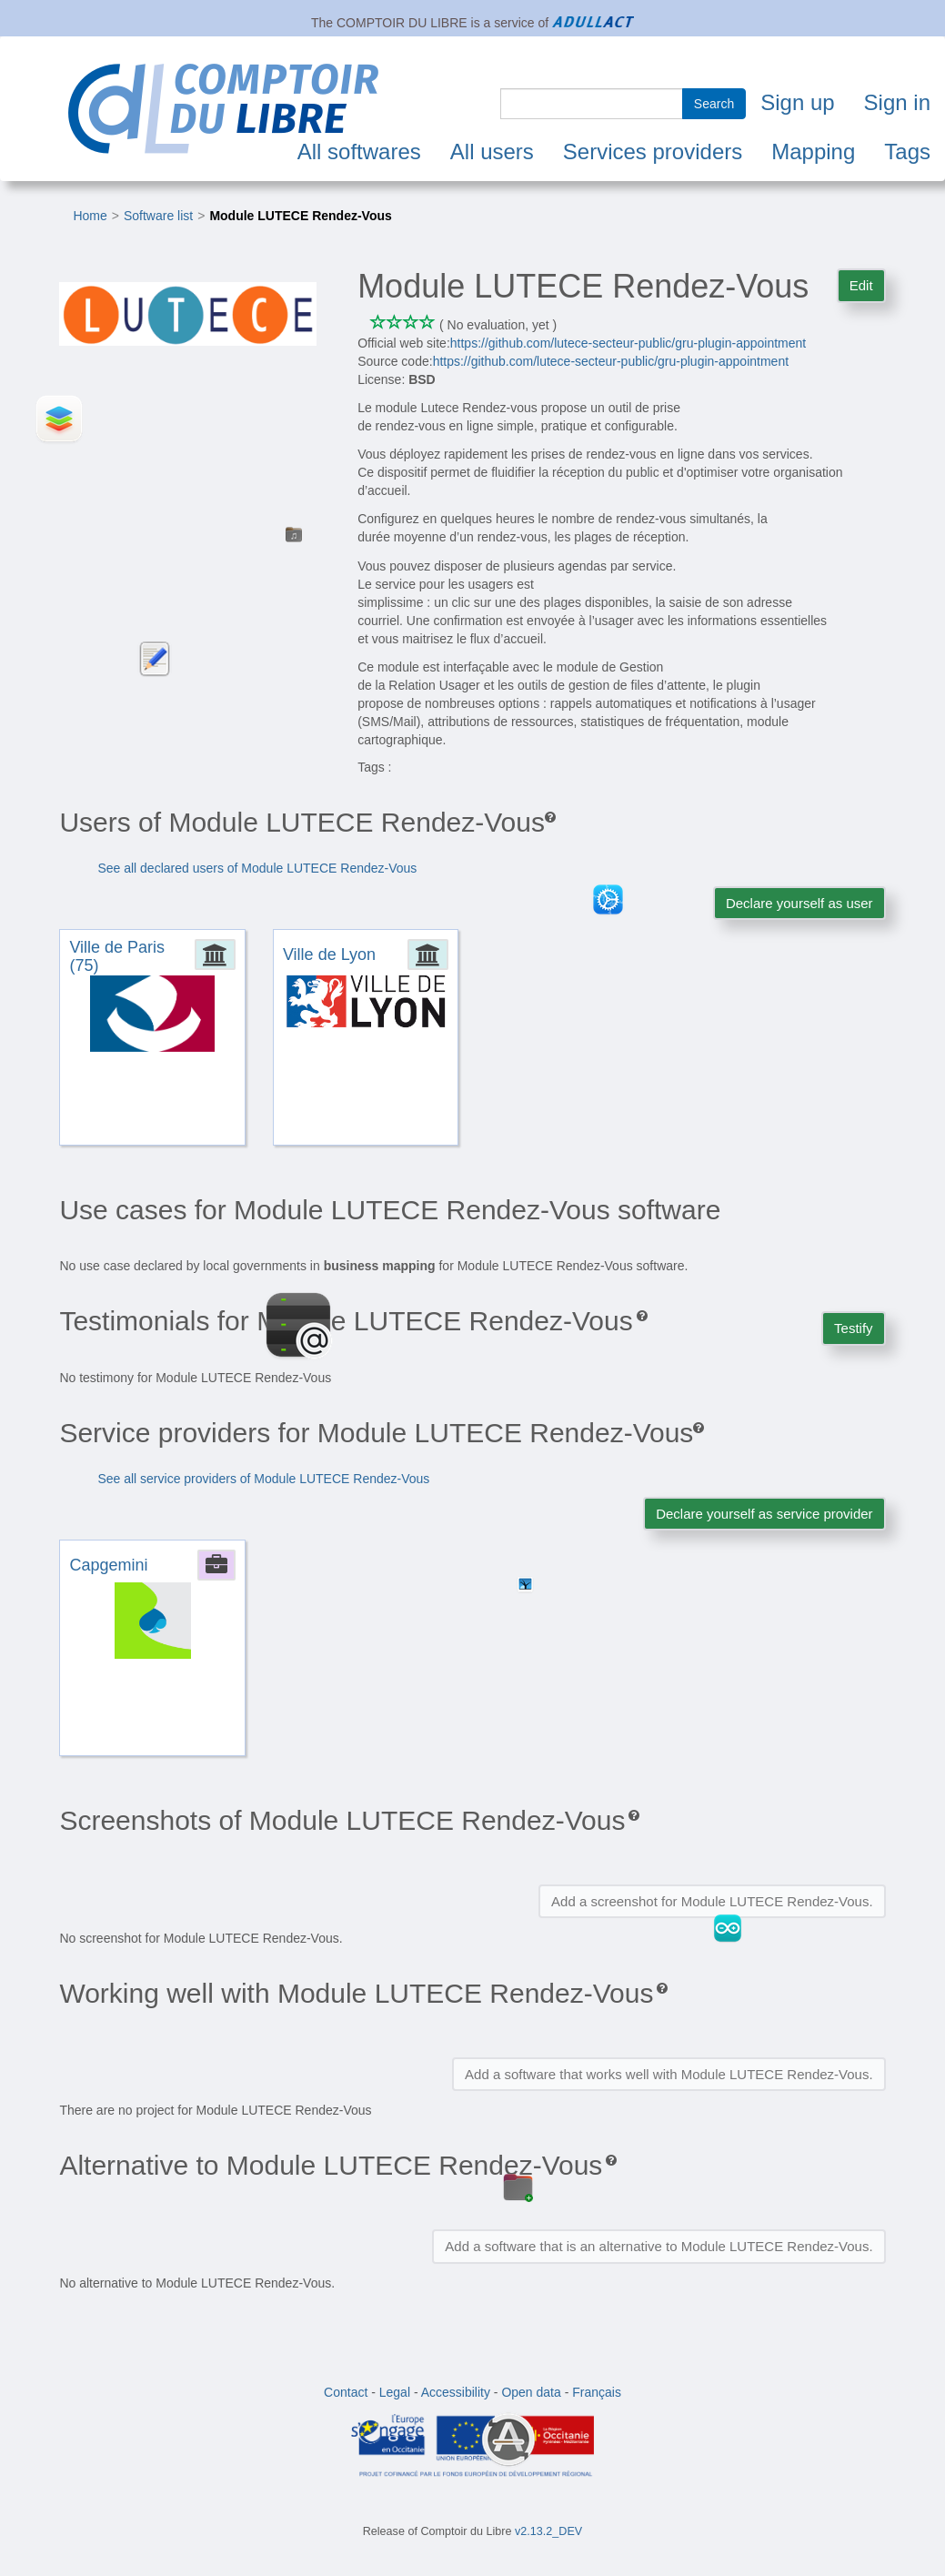  I want to click on open onlyoffice document suite, so click(59, 419).